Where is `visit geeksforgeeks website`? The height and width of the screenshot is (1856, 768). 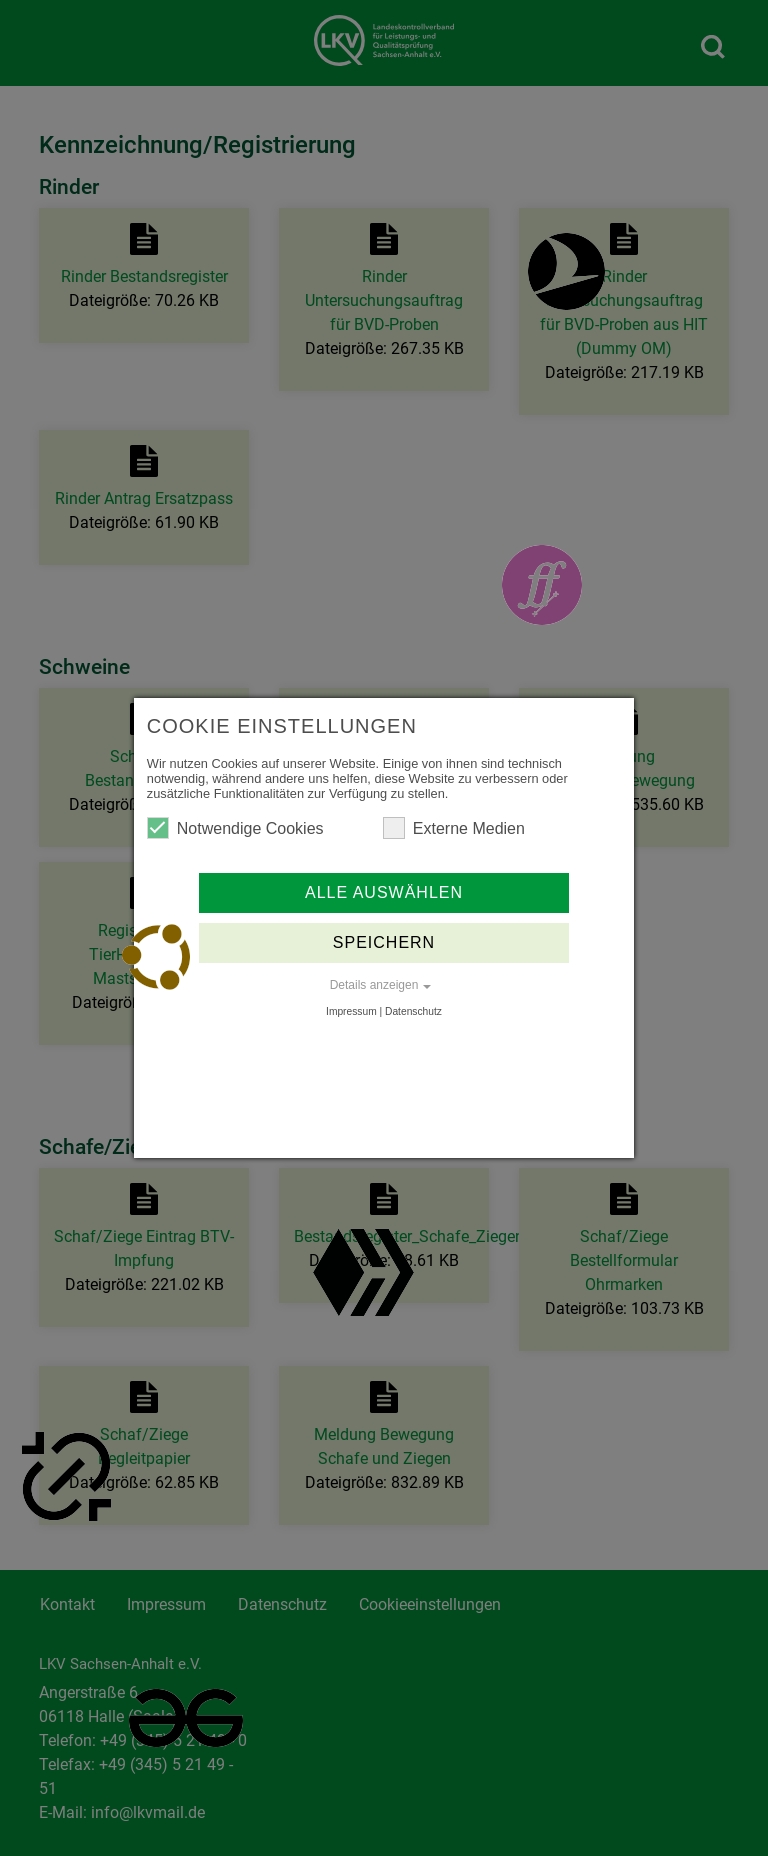
visit geeksforgeeks website is located at coordinates (186, 1718).